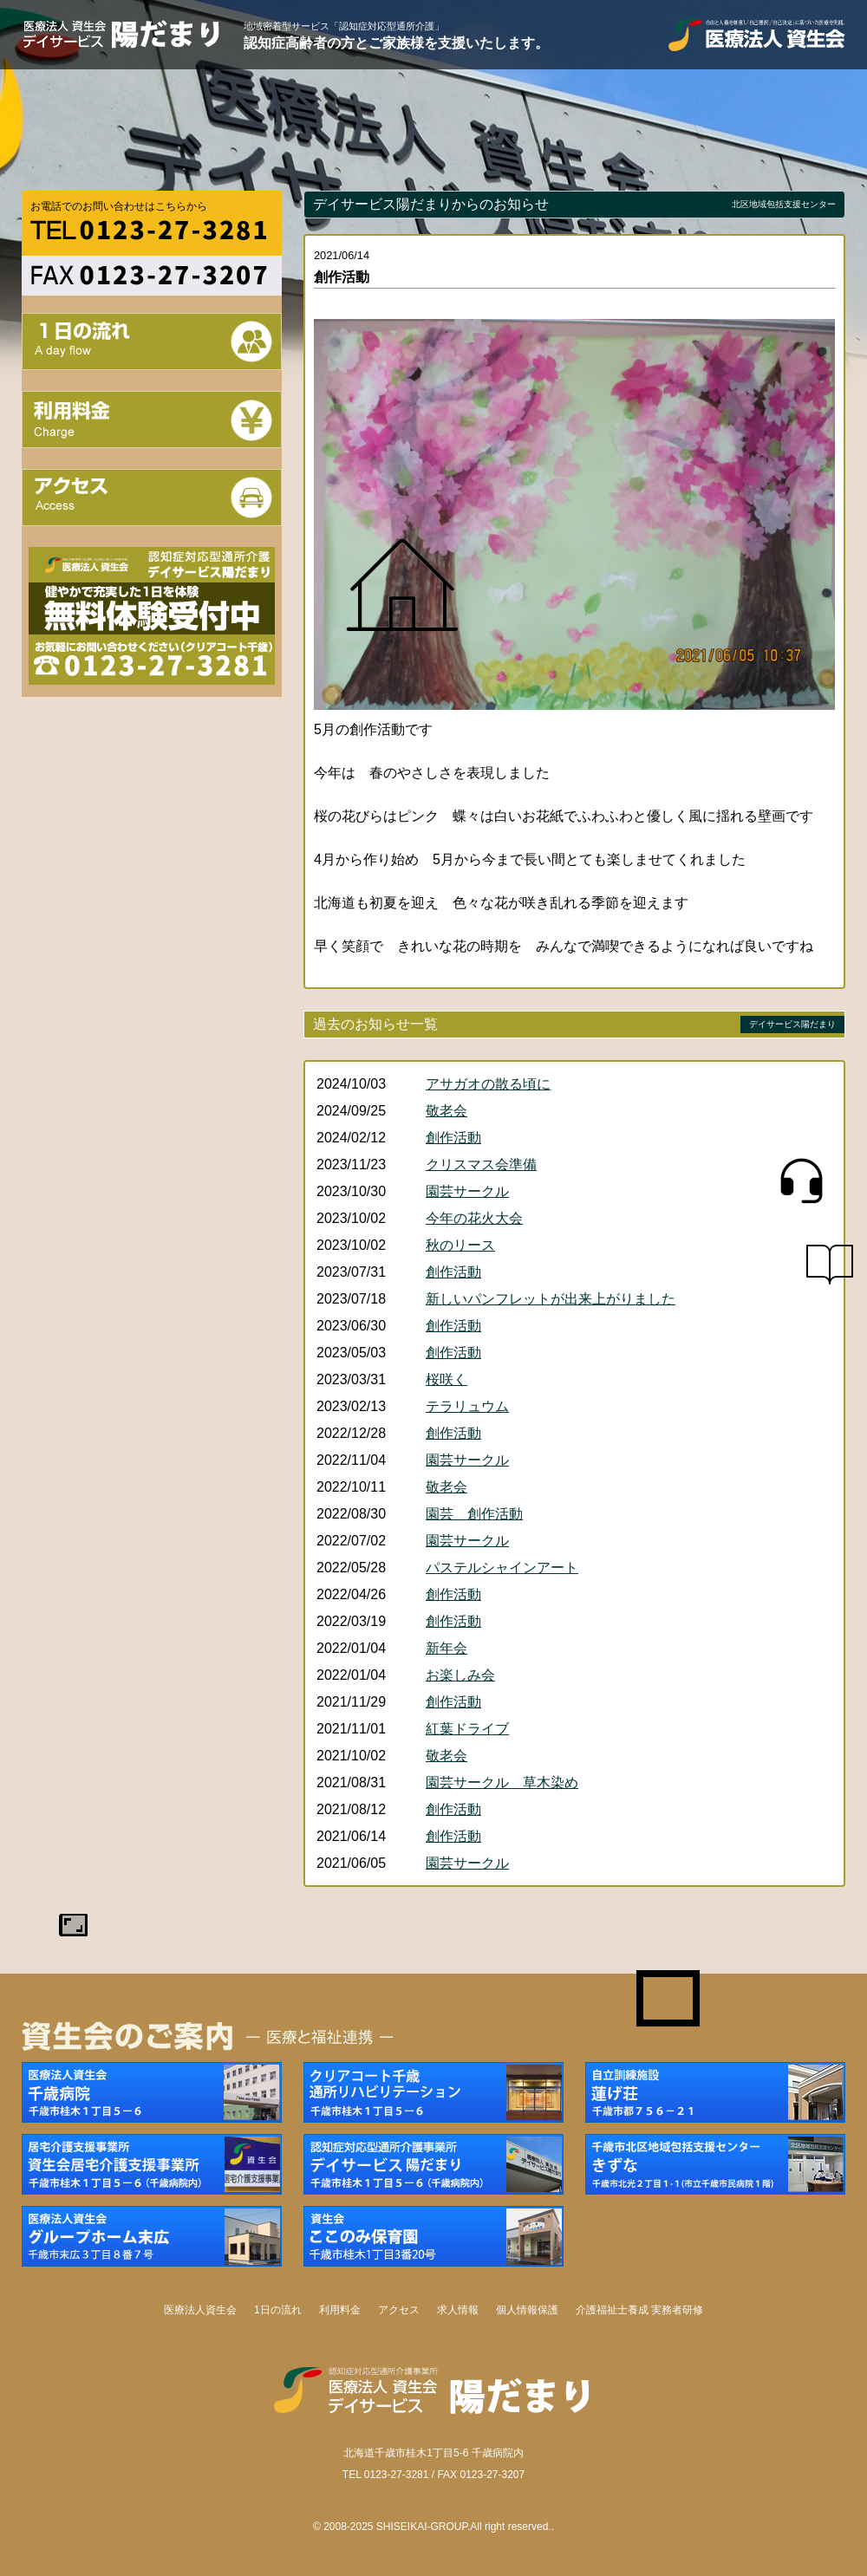 The width and height of the screenshot is (867, 2576). Describe the element at coordinates (402, 587) in the screenshot. I see `navigate to home screen` at that location.